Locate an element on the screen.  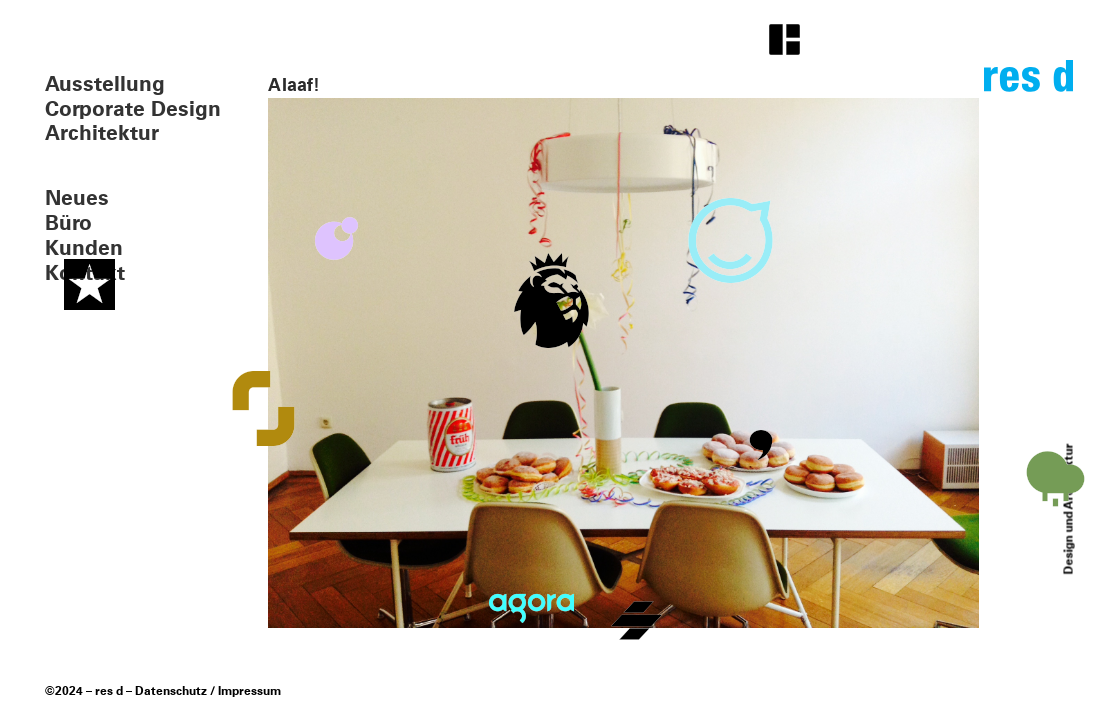
link to Coveralls code coverage service is located at coordinates (89, 284).